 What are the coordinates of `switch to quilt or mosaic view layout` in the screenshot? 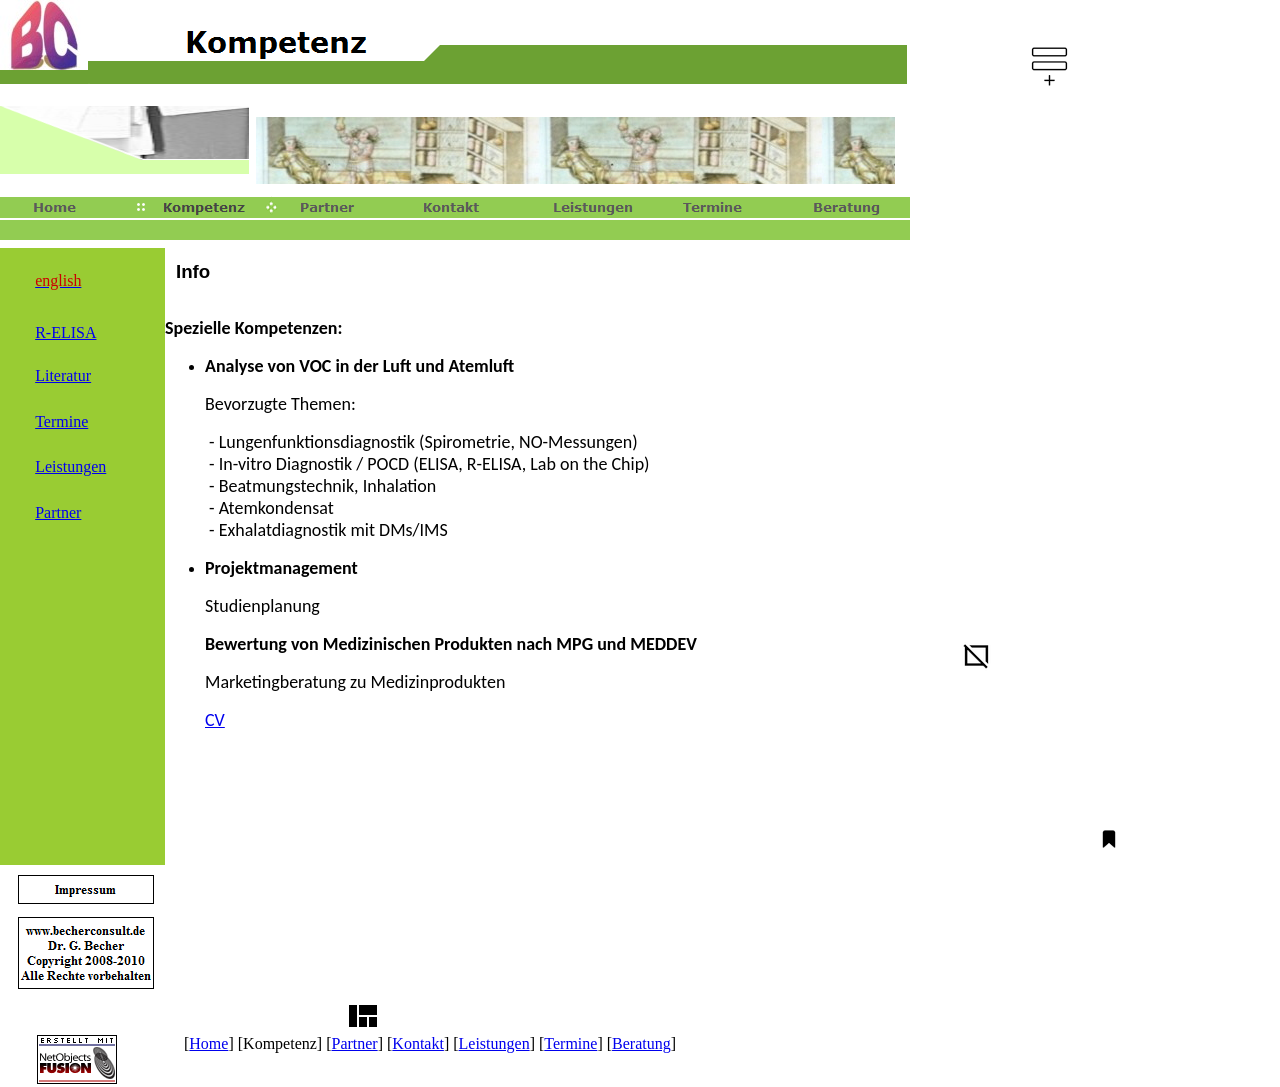 It's located at (362, 1017).